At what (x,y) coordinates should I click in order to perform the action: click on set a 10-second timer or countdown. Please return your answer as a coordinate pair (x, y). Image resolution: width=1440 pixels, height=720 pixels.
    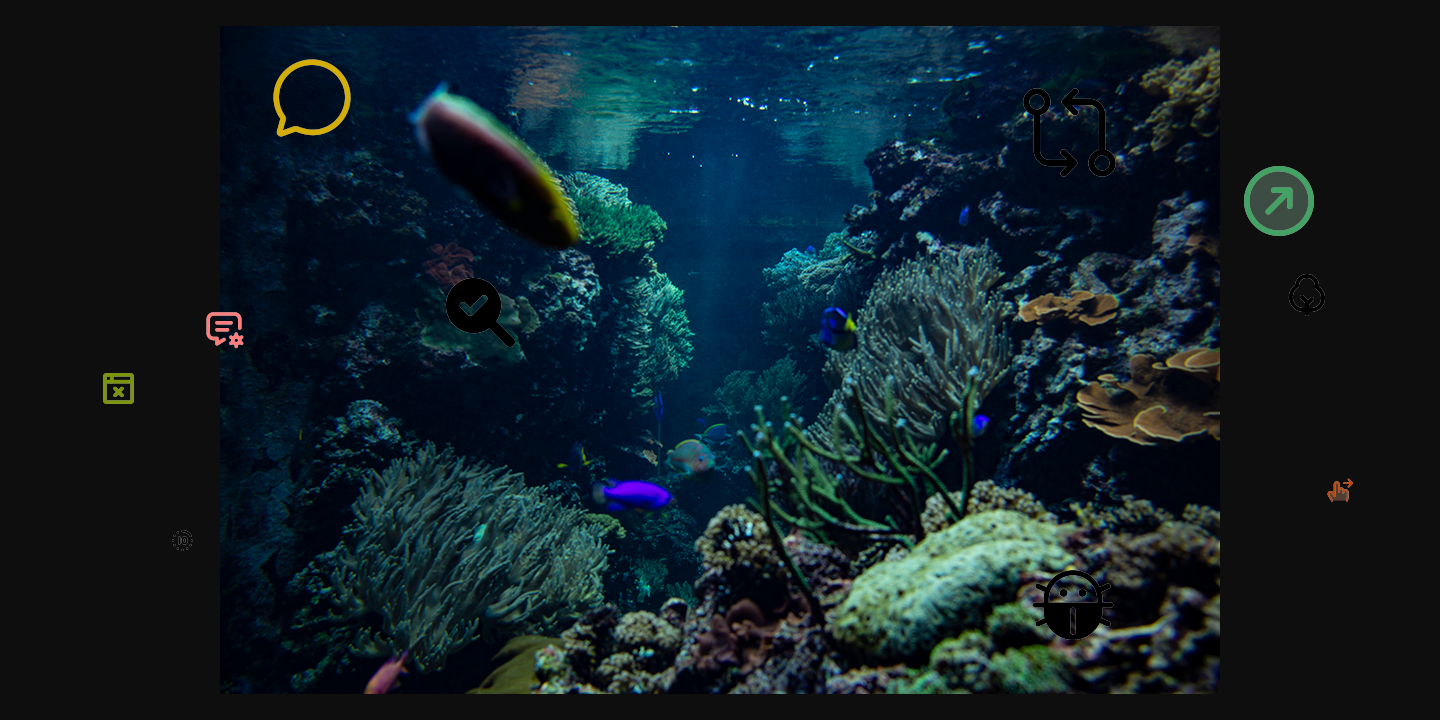
    Looking at the image, I should click on (182, 540).